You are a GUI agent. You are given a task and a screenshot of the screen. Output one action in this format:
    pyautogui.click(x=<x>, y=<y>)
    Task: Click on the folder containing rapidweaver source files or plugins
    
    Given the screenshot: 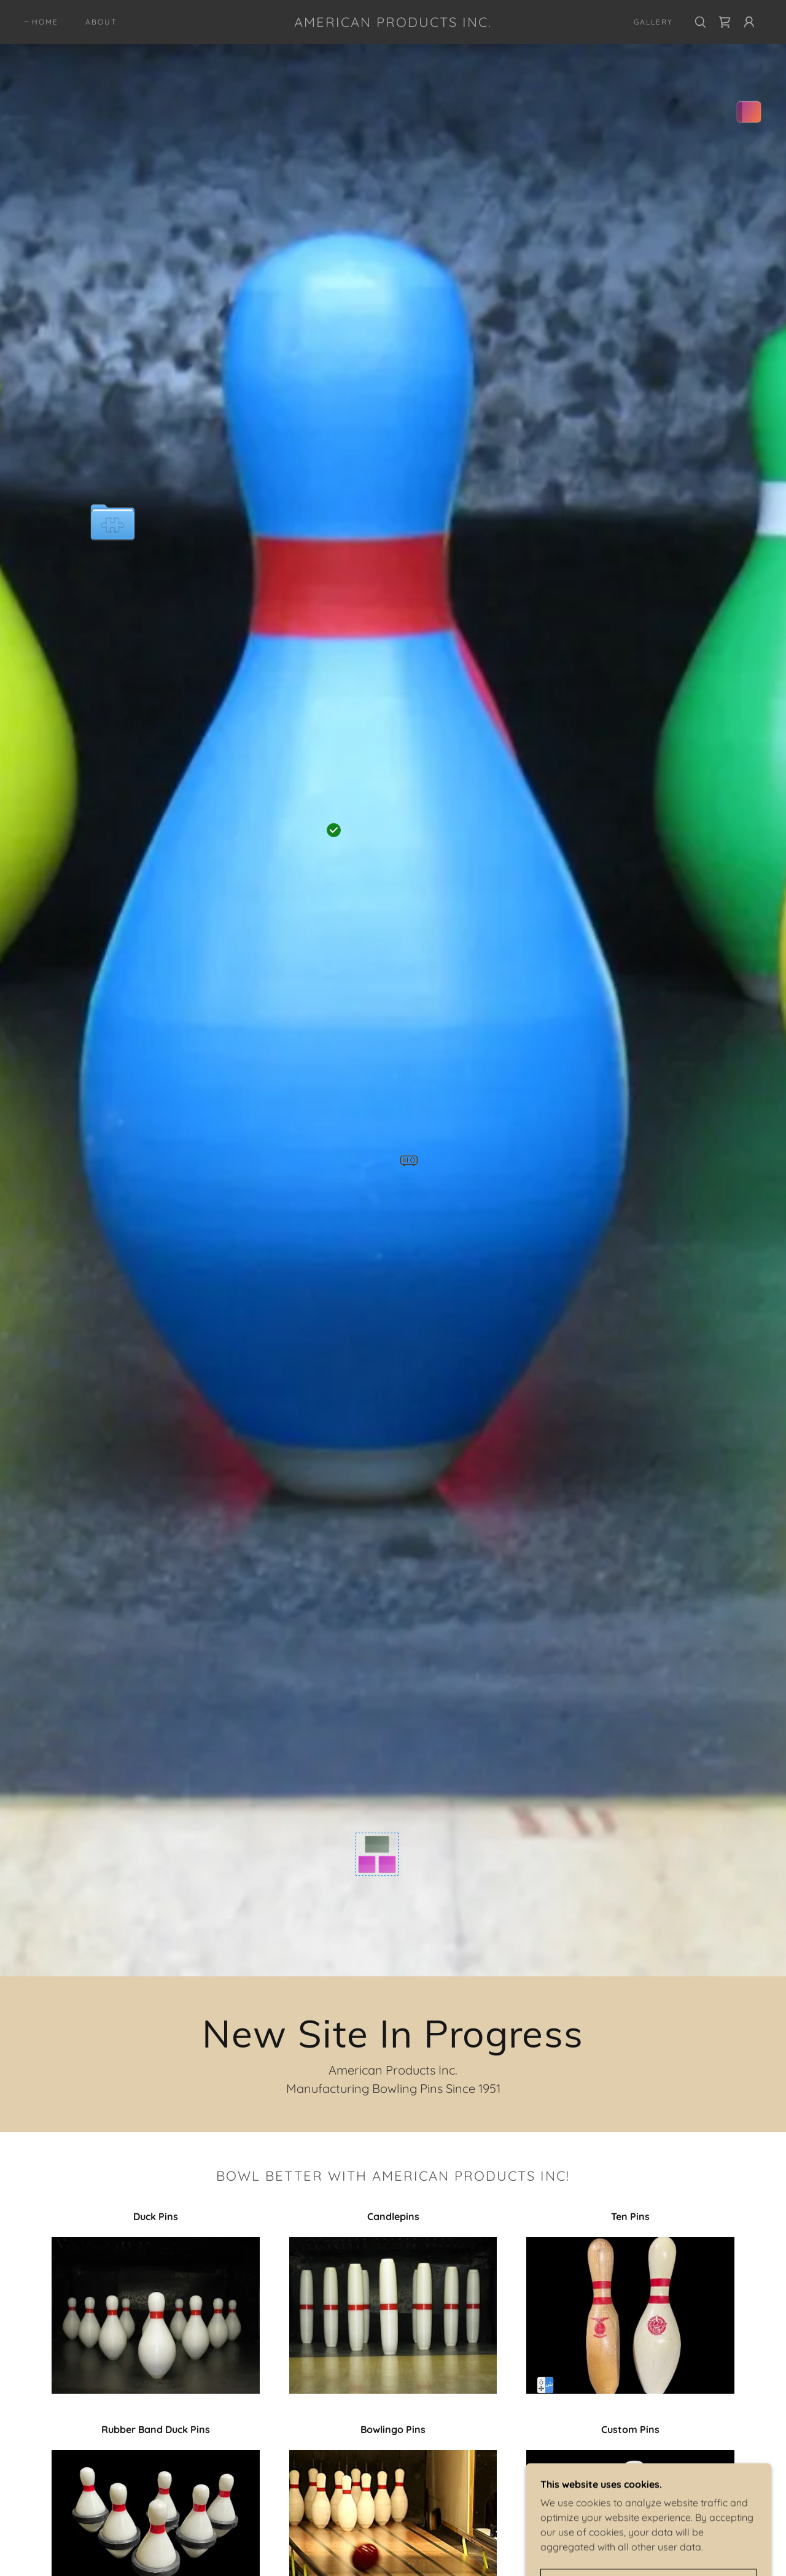 What is the action you would take?
    pyautogui.click(x=112, y=522)
    